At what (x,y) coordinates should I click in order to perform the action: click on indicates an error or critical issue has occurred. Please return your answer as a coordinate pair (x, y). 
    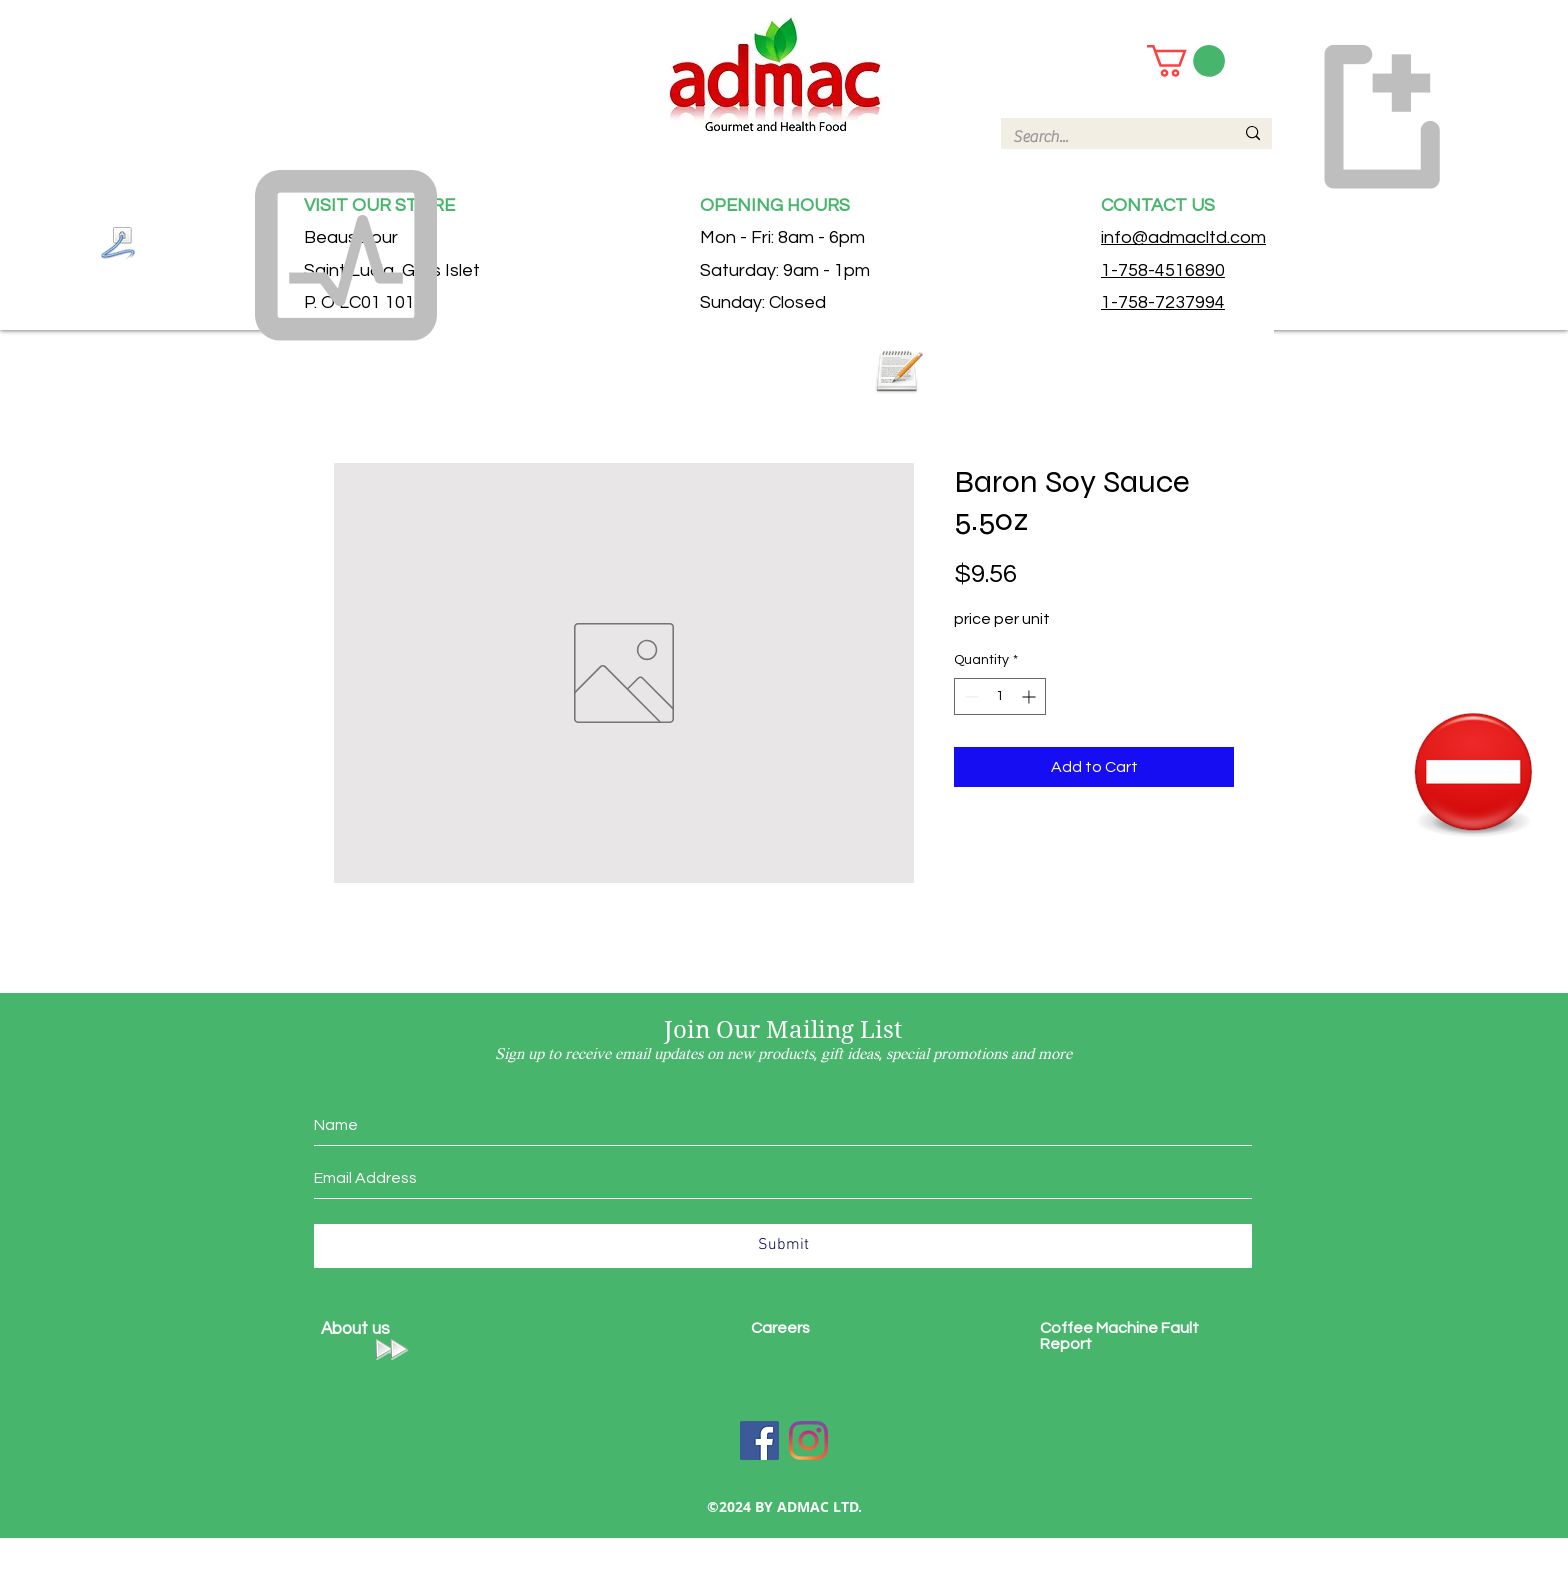
    Looking at the image, I should click on (1474, 772).